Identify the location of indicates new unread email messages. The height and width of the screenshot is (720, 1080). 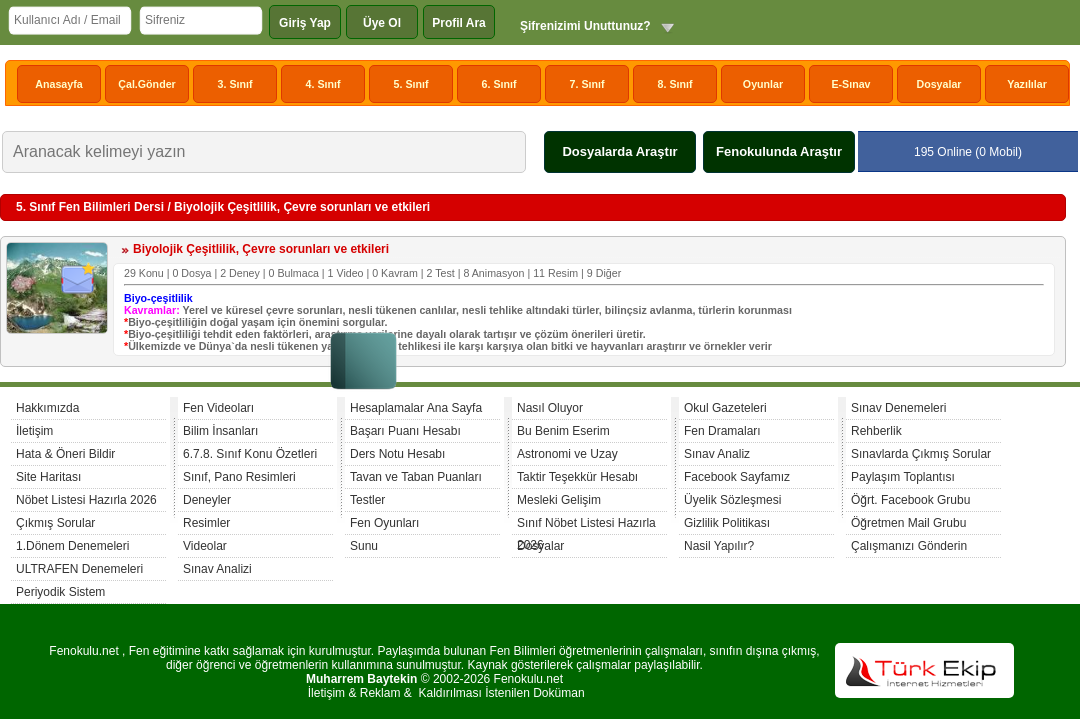
(77, 279).